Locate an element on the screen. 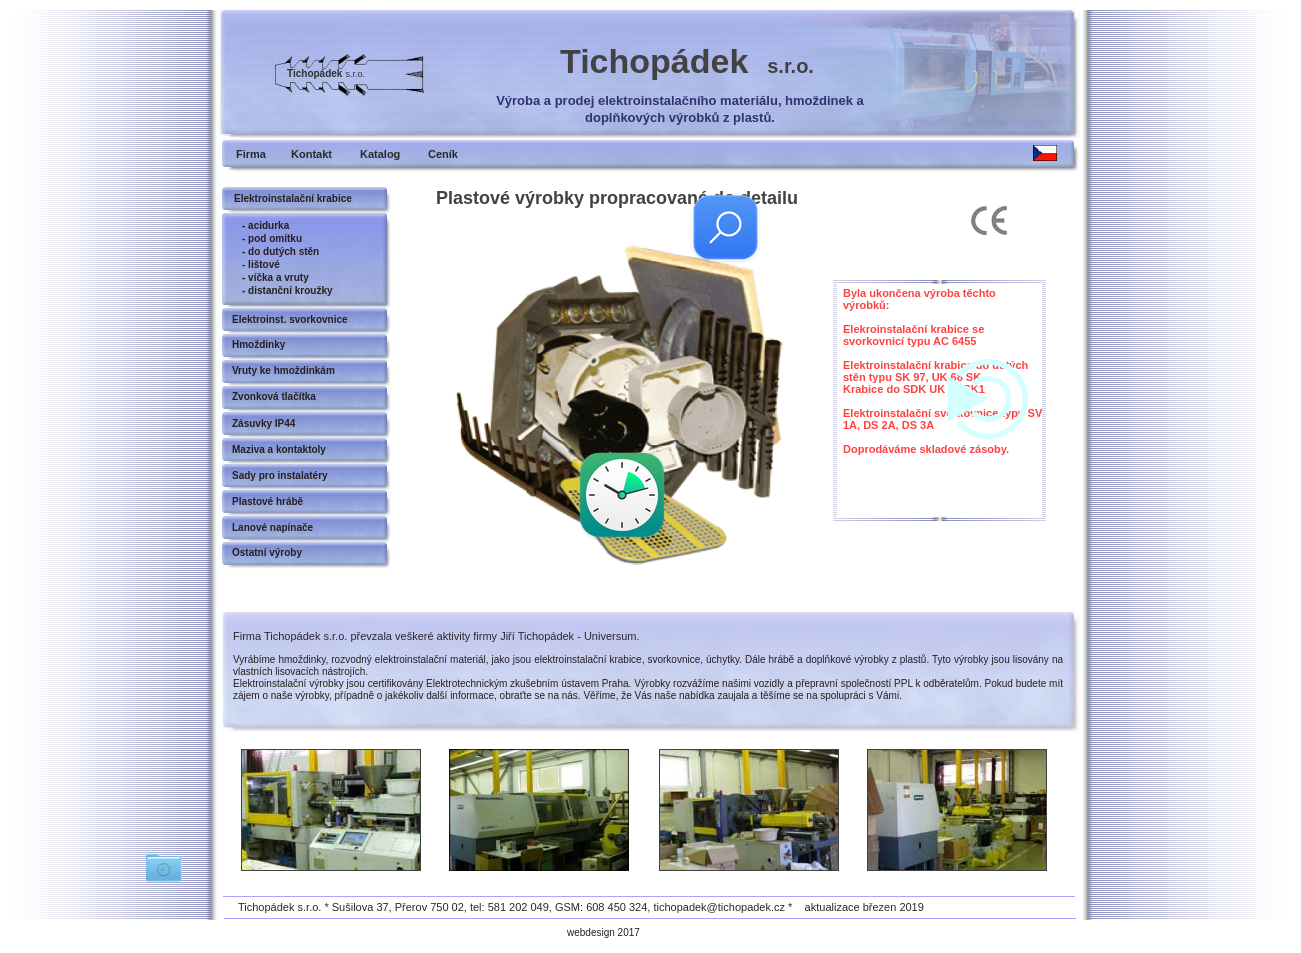 The width and height of the screenshot is (1301, 953). open search or spotlight functionality is located at coordinates (725, 228).